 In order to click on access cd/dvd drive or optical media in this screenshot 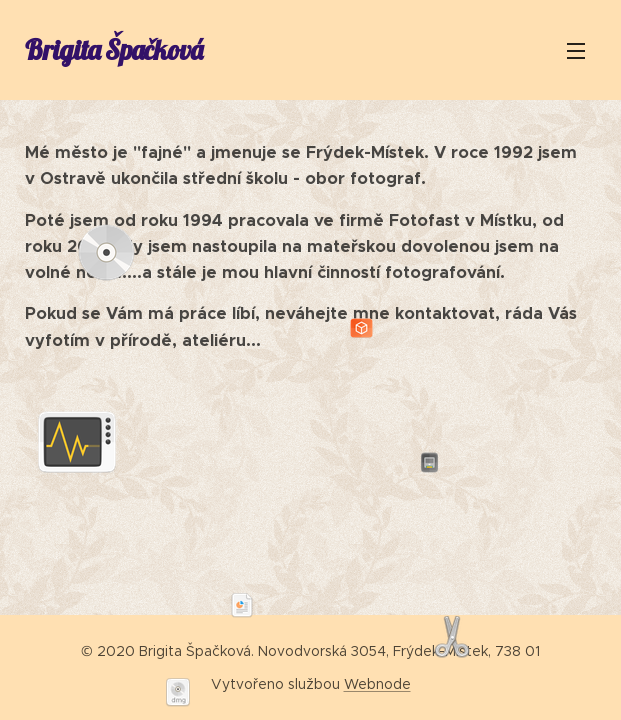, I will do `click(106, 252)`.